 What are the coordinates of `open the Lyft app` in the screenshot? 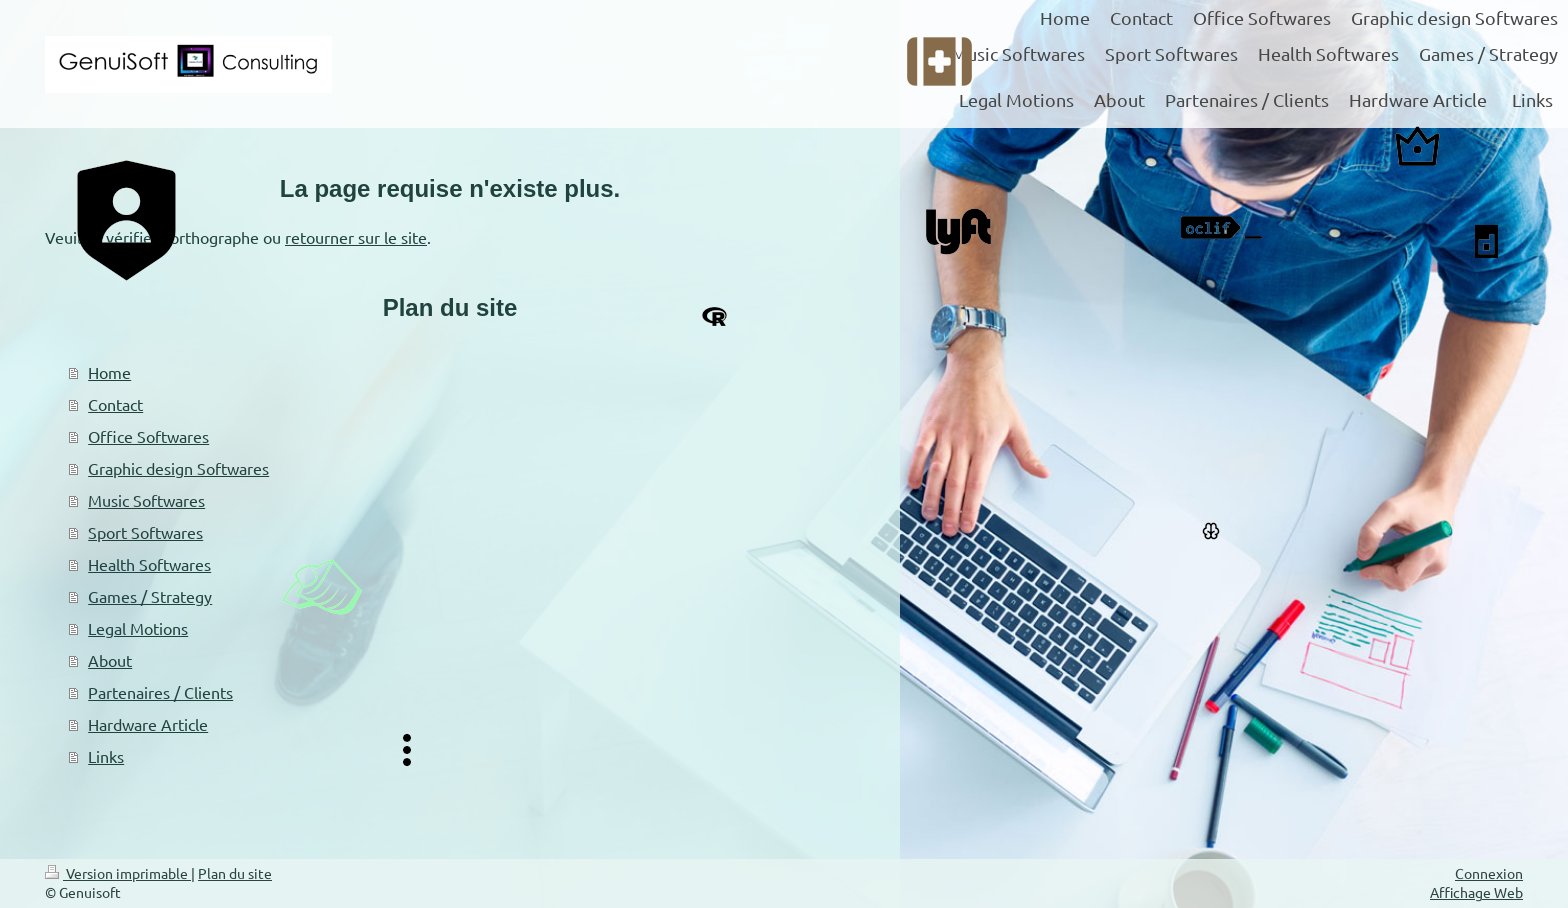 It's located at (958, 231).